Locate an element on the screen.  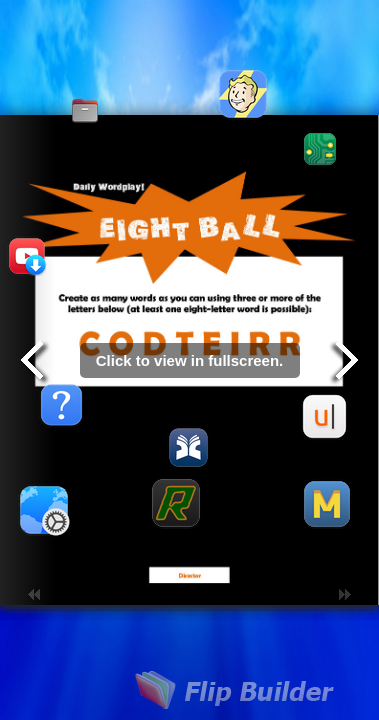
configure network and workgroup settings is located at coordinates (44, 510).